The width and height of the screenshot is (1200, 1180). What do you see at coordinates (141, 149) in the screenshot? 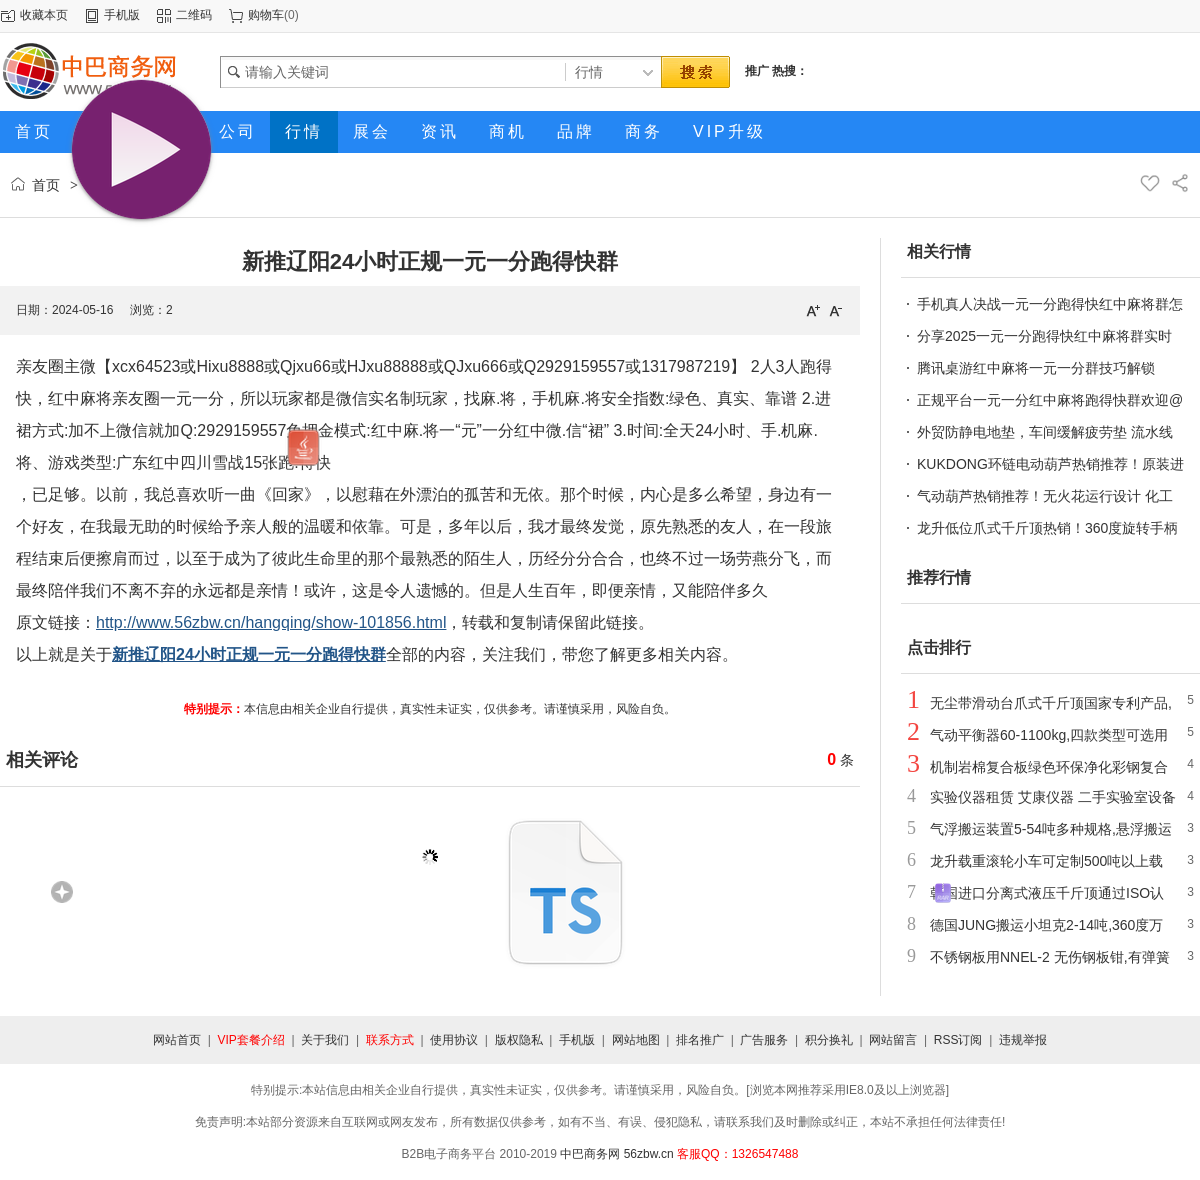
I see `indicates video content or media files` at bounding box center [141, 149].